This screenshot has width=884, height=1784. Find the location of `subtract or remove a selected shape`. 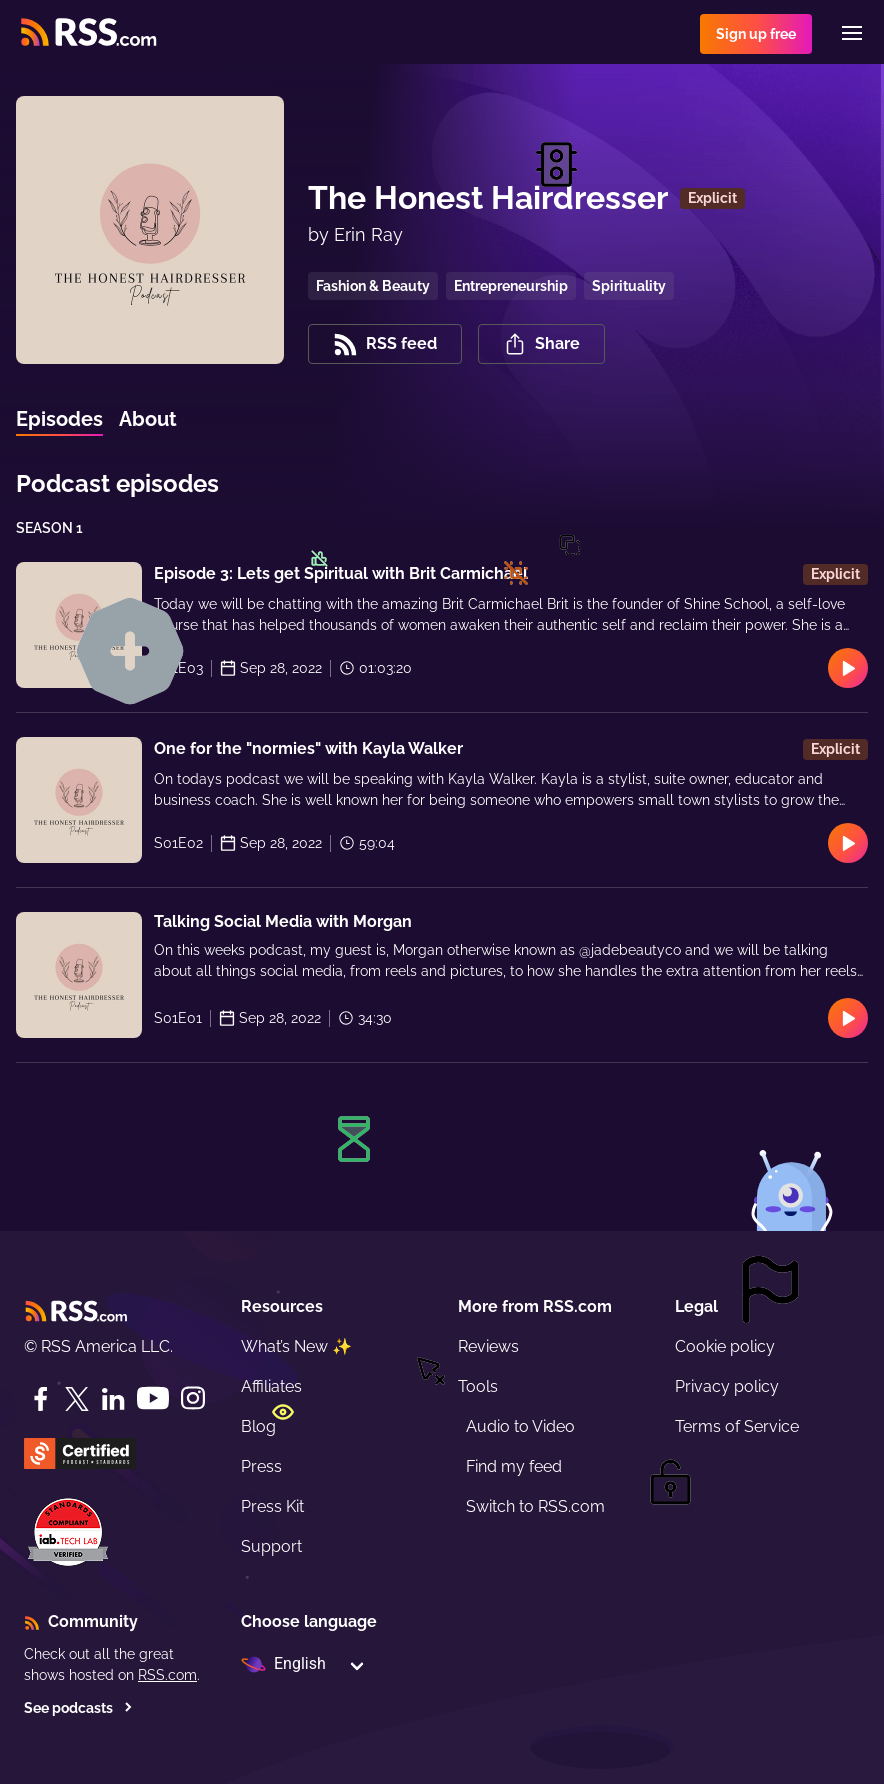

subtract or remove a selected shape is located at coordinates (570, 545).